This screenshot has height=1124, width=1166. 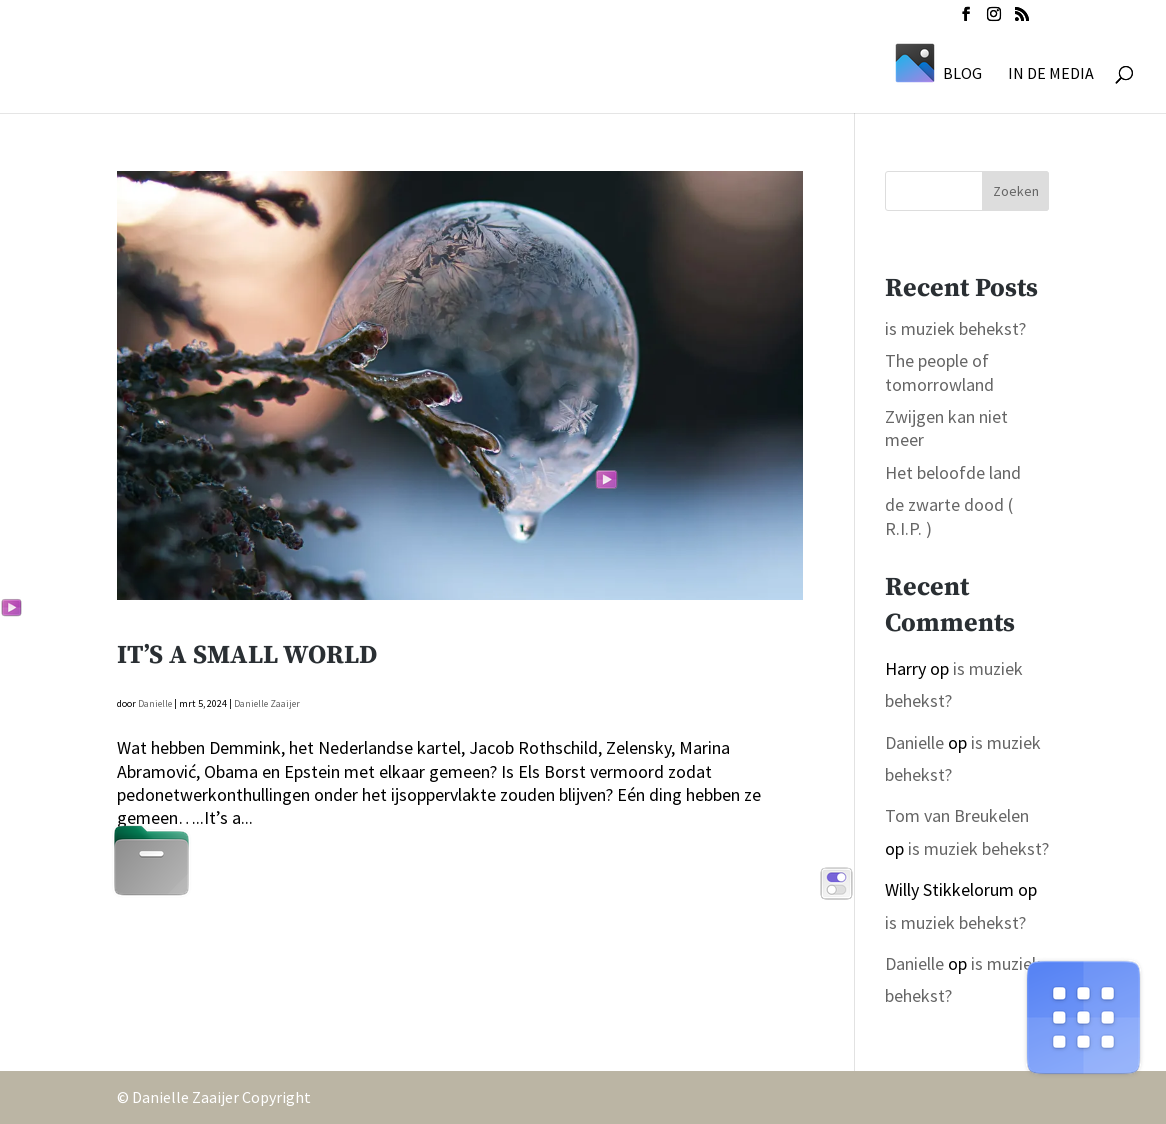 What do you see at coordinates (836, 883) in the screenshot?
I see `open gnome tweaks settings` at bounding box center [836, 883].